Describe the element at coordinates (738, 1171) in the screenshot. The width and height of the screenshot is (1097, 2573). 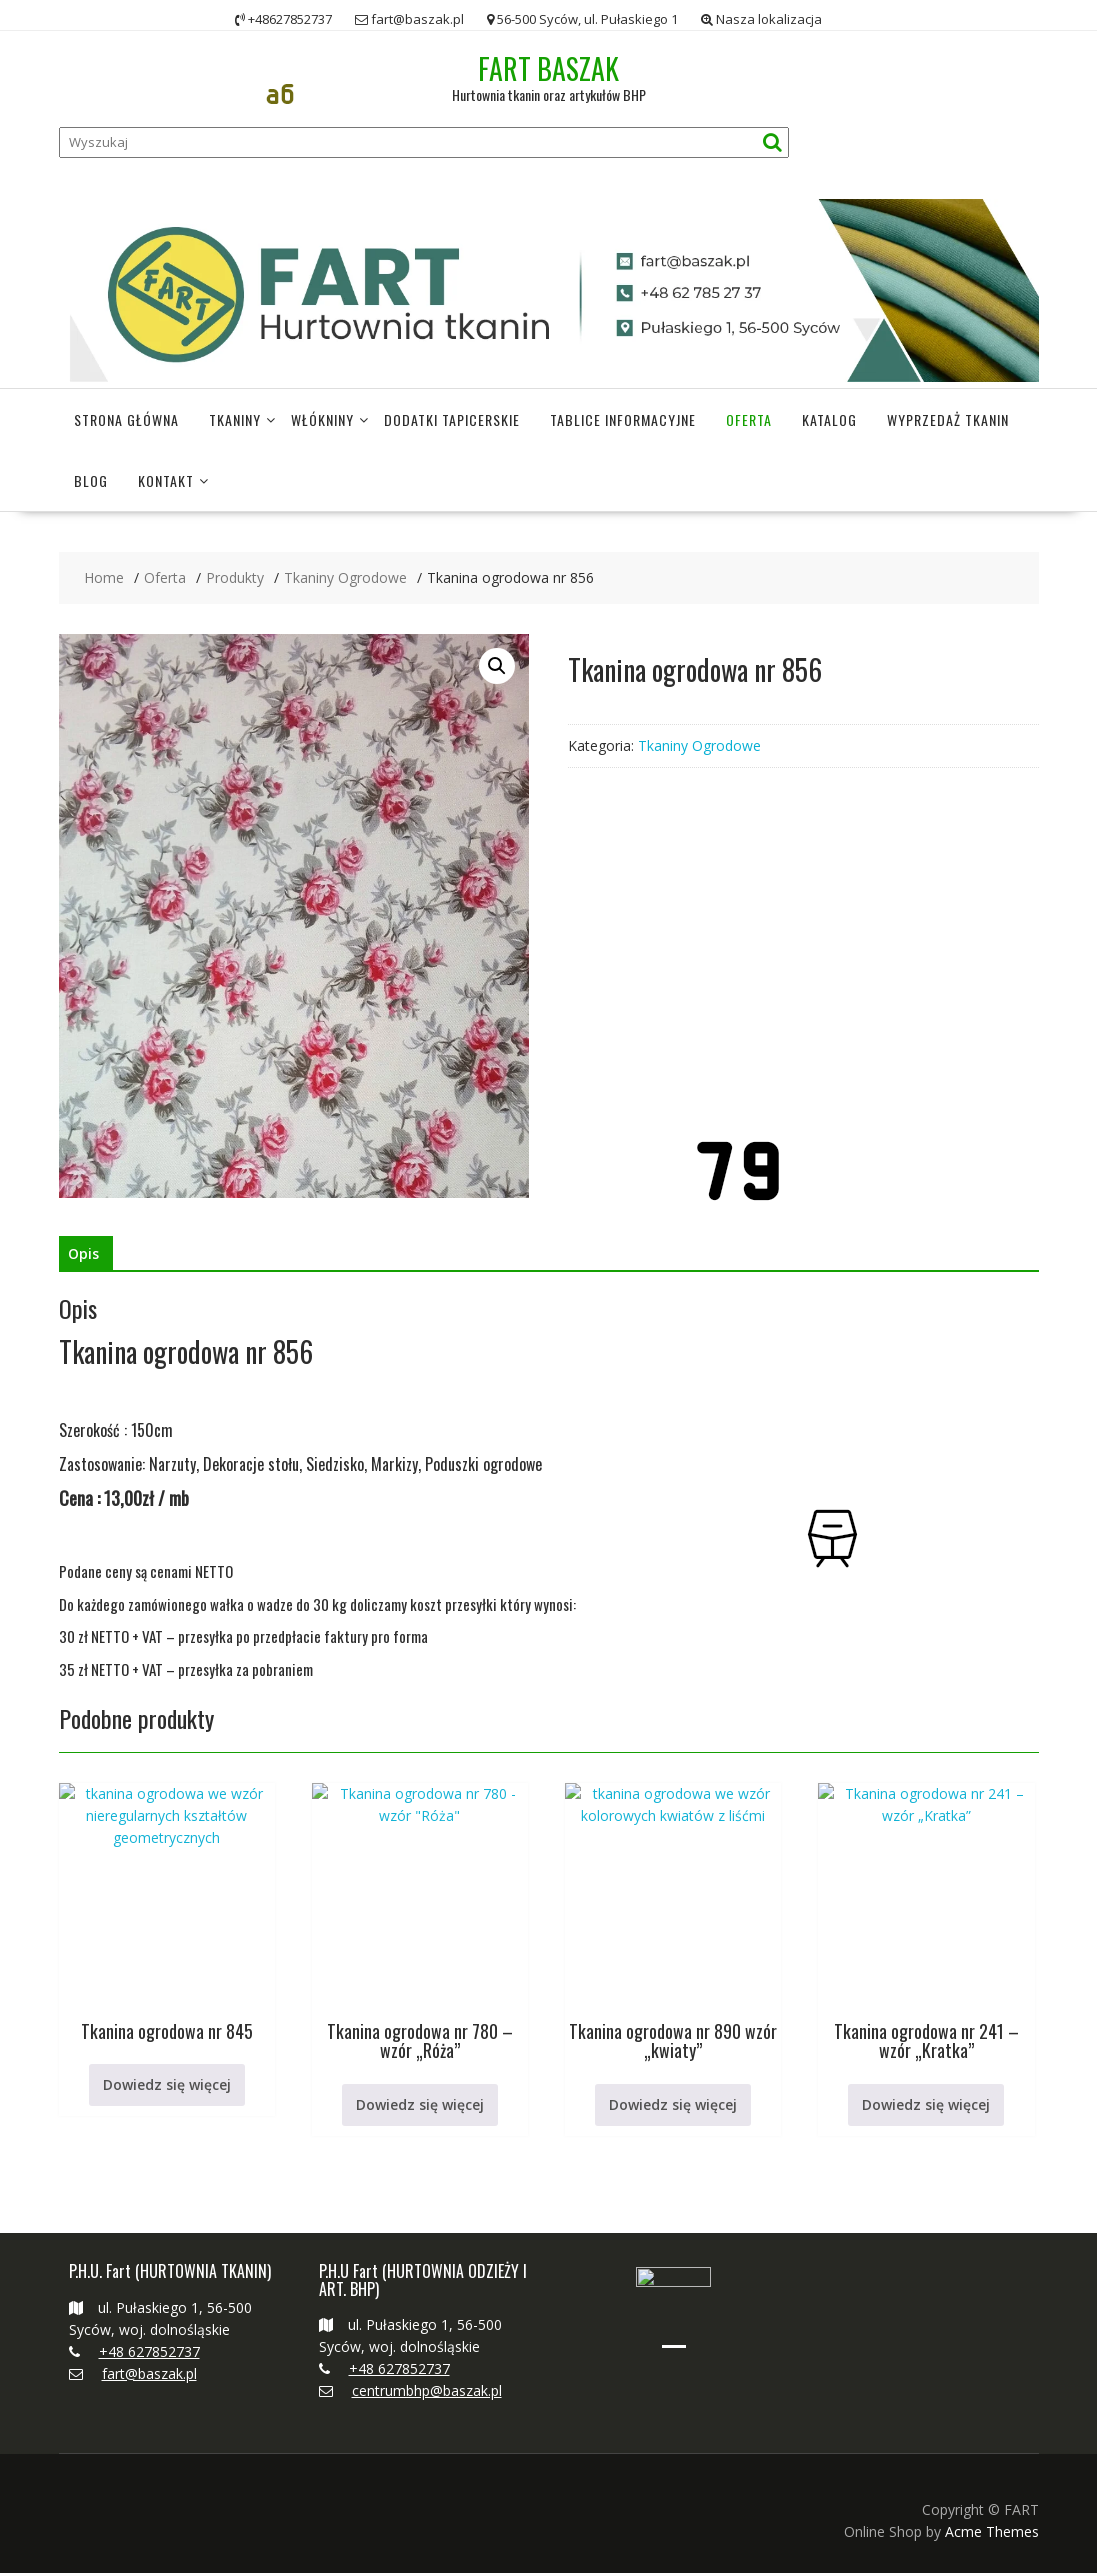
I see `indicates item number 79 in a list or sequence` at that location.